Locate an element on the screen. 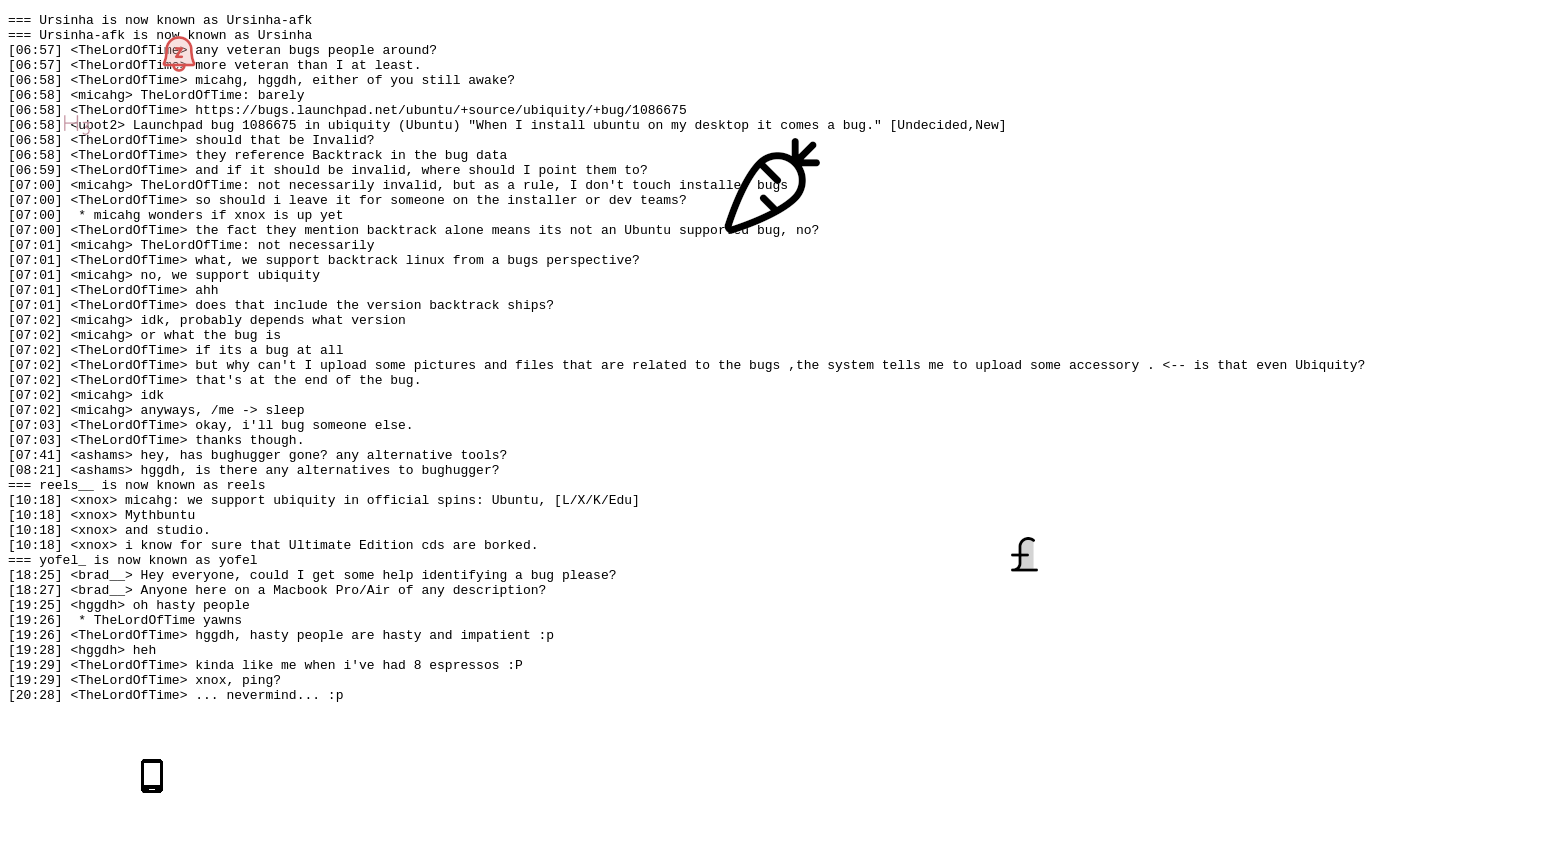  access mobile device settings is located at coordinates (152, 776).